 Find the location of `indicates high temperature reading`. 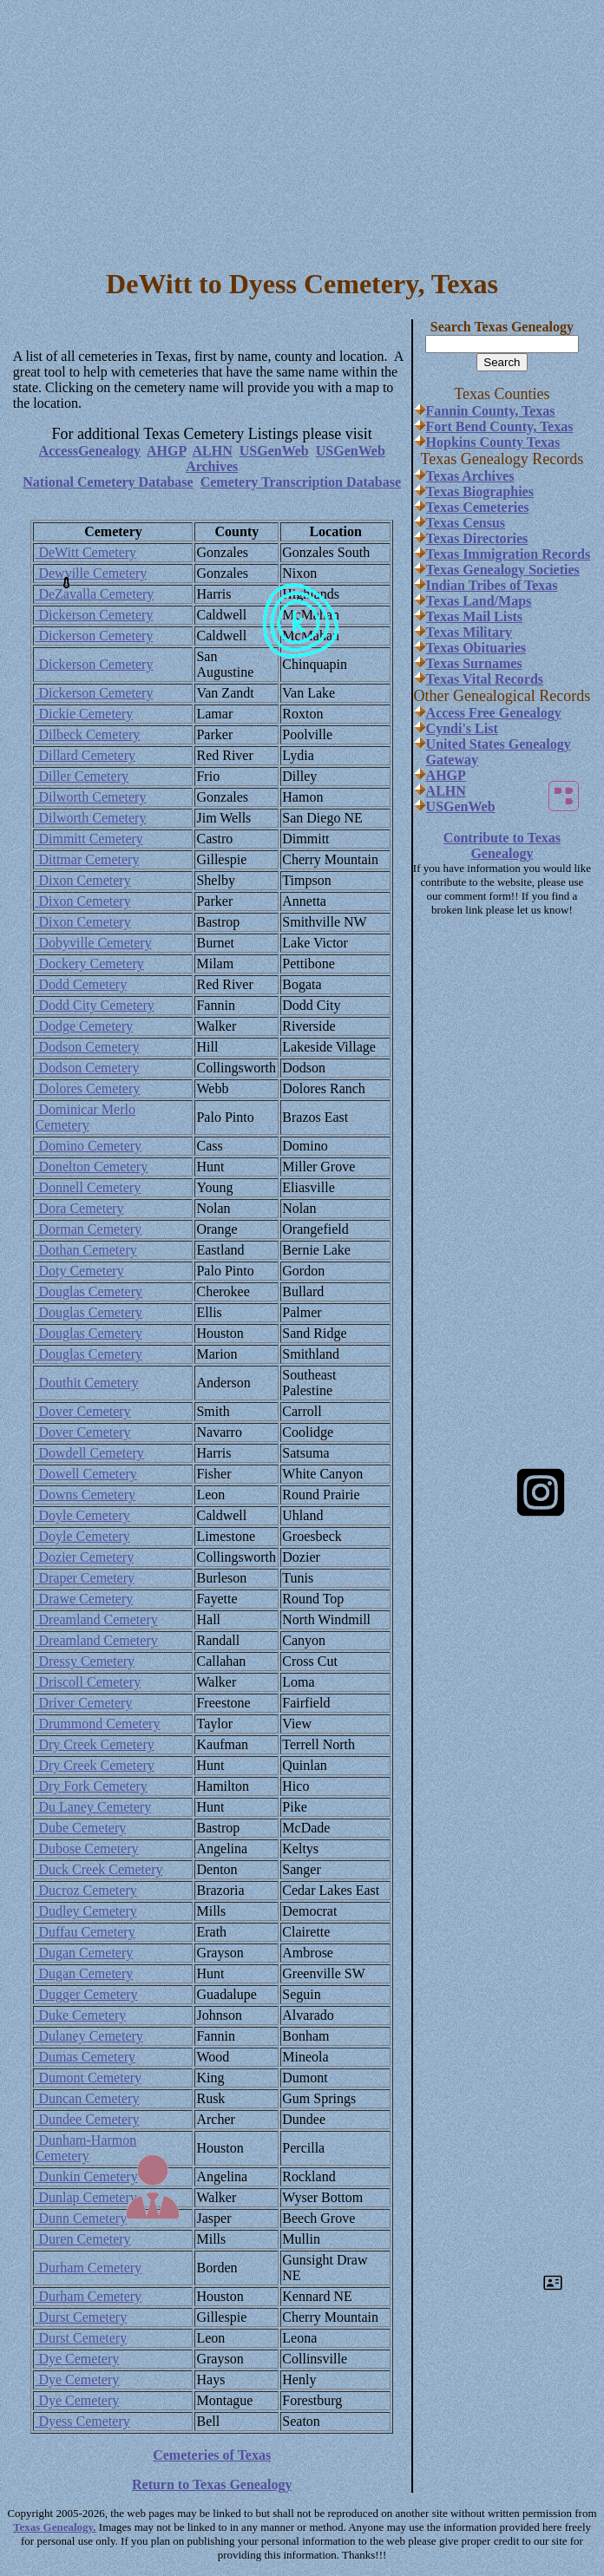

indicates high temperature reading is located at coordinates (66, 582).